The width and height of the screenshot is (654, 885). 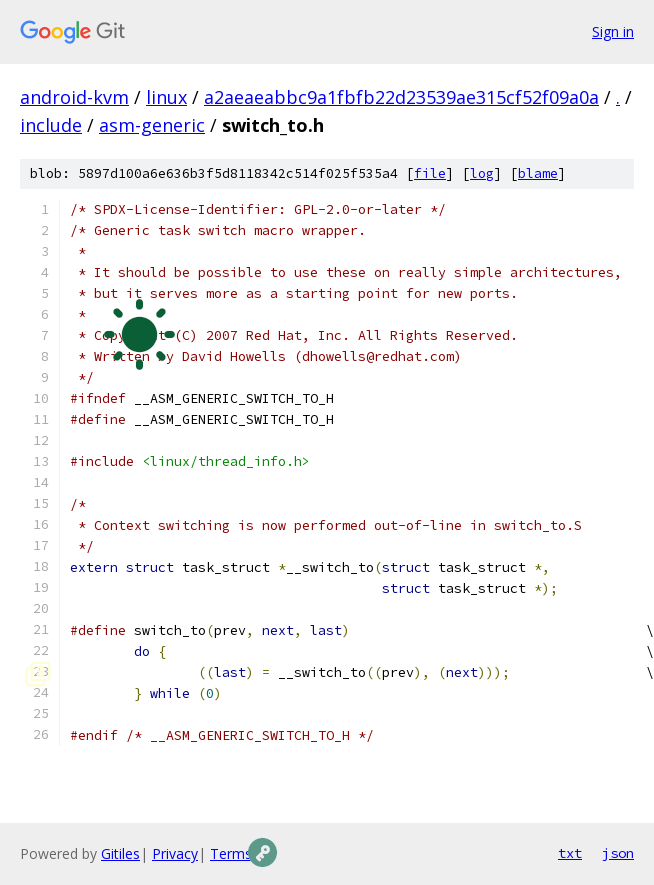 I want to click on view item 9 in a collection, so click(x=38, y=674).